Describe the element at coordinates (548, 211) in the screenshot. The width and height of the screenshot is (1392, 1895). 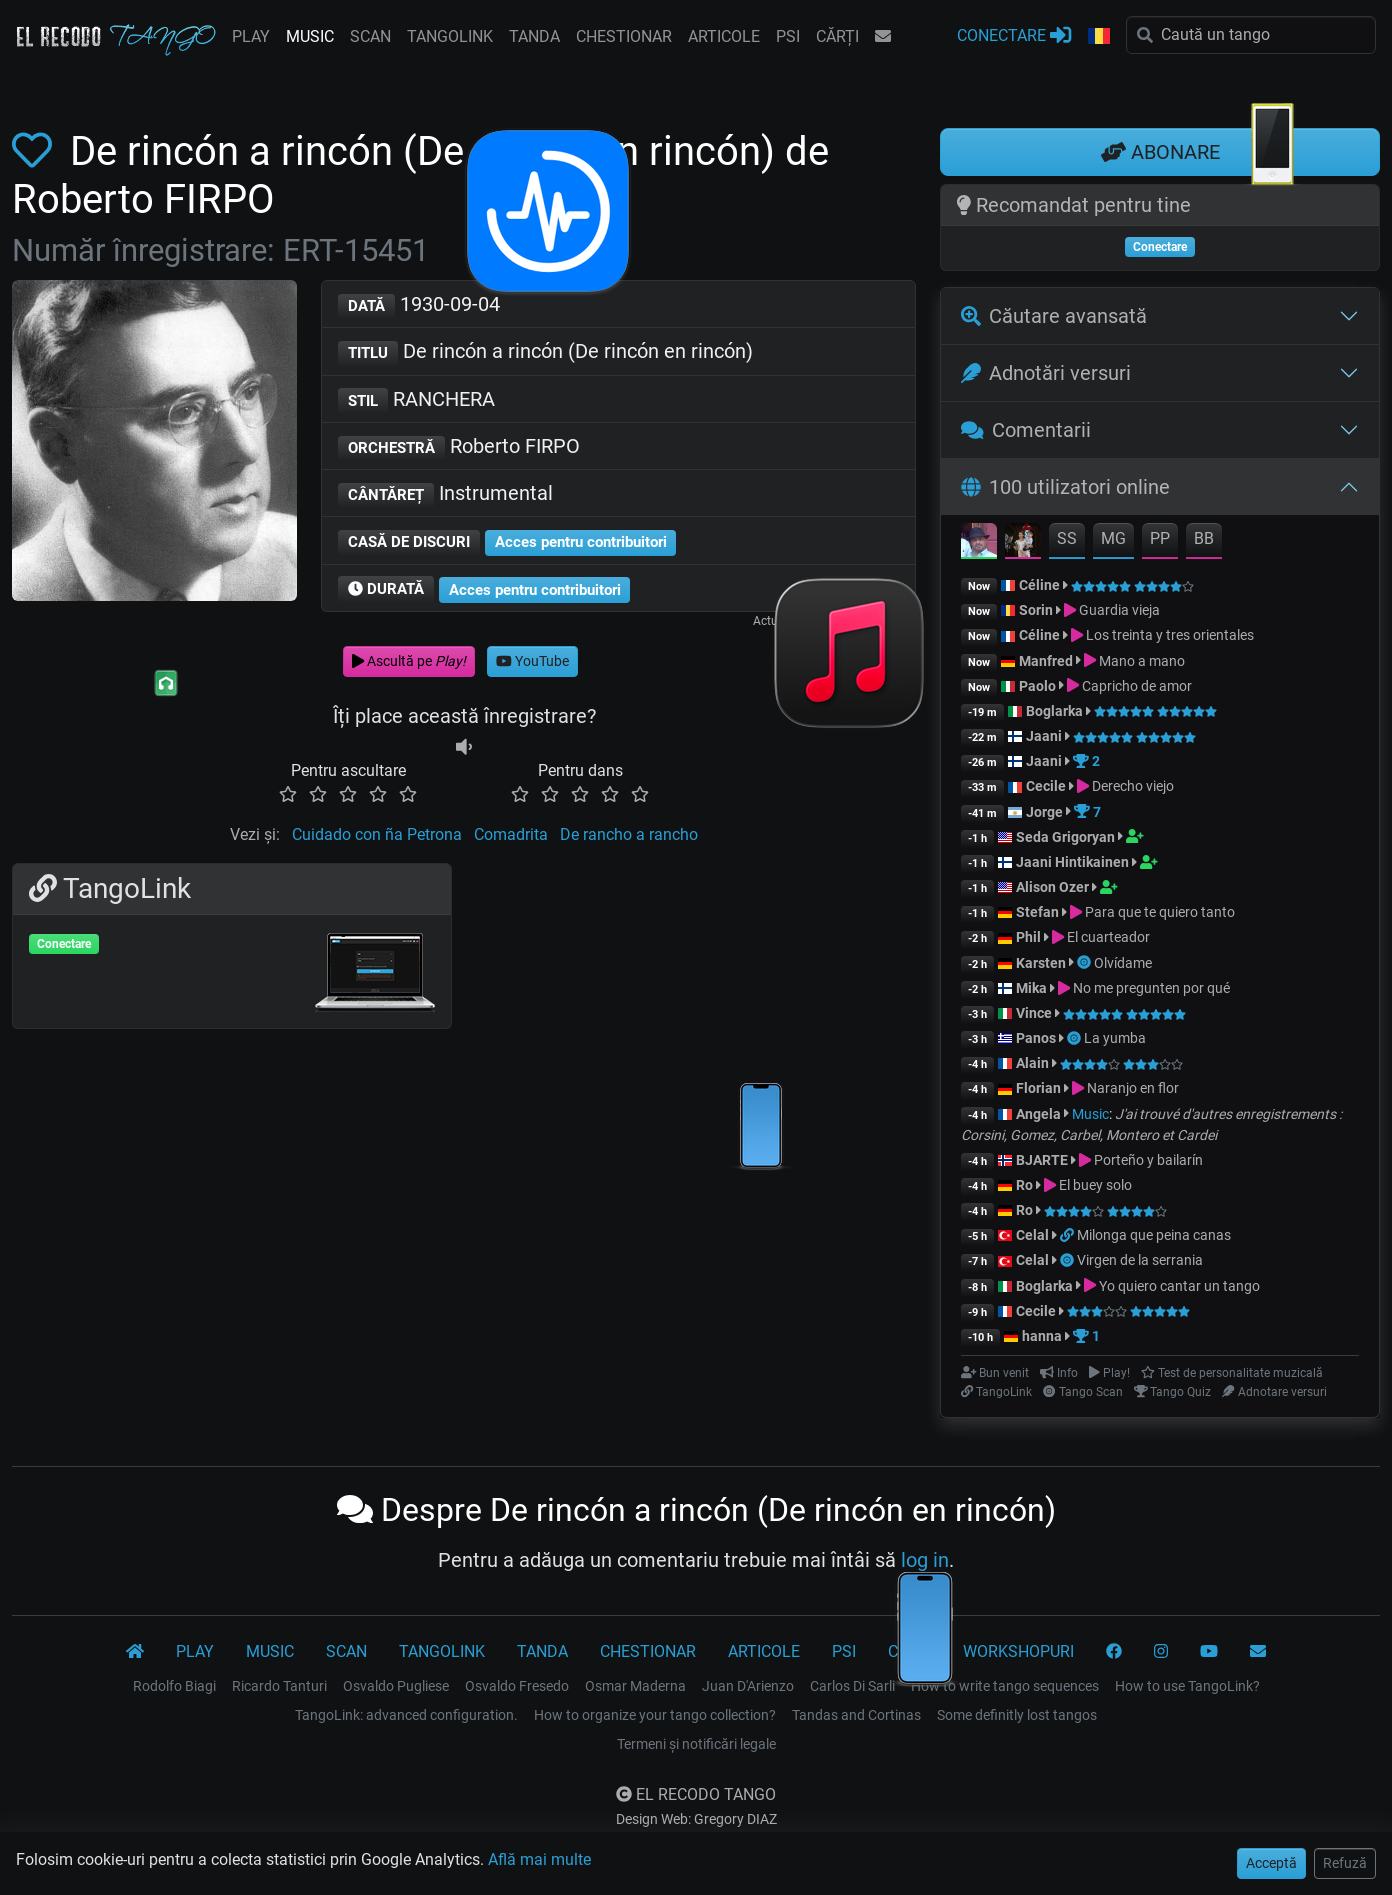
I see `access system diagnostic logs` at that location.